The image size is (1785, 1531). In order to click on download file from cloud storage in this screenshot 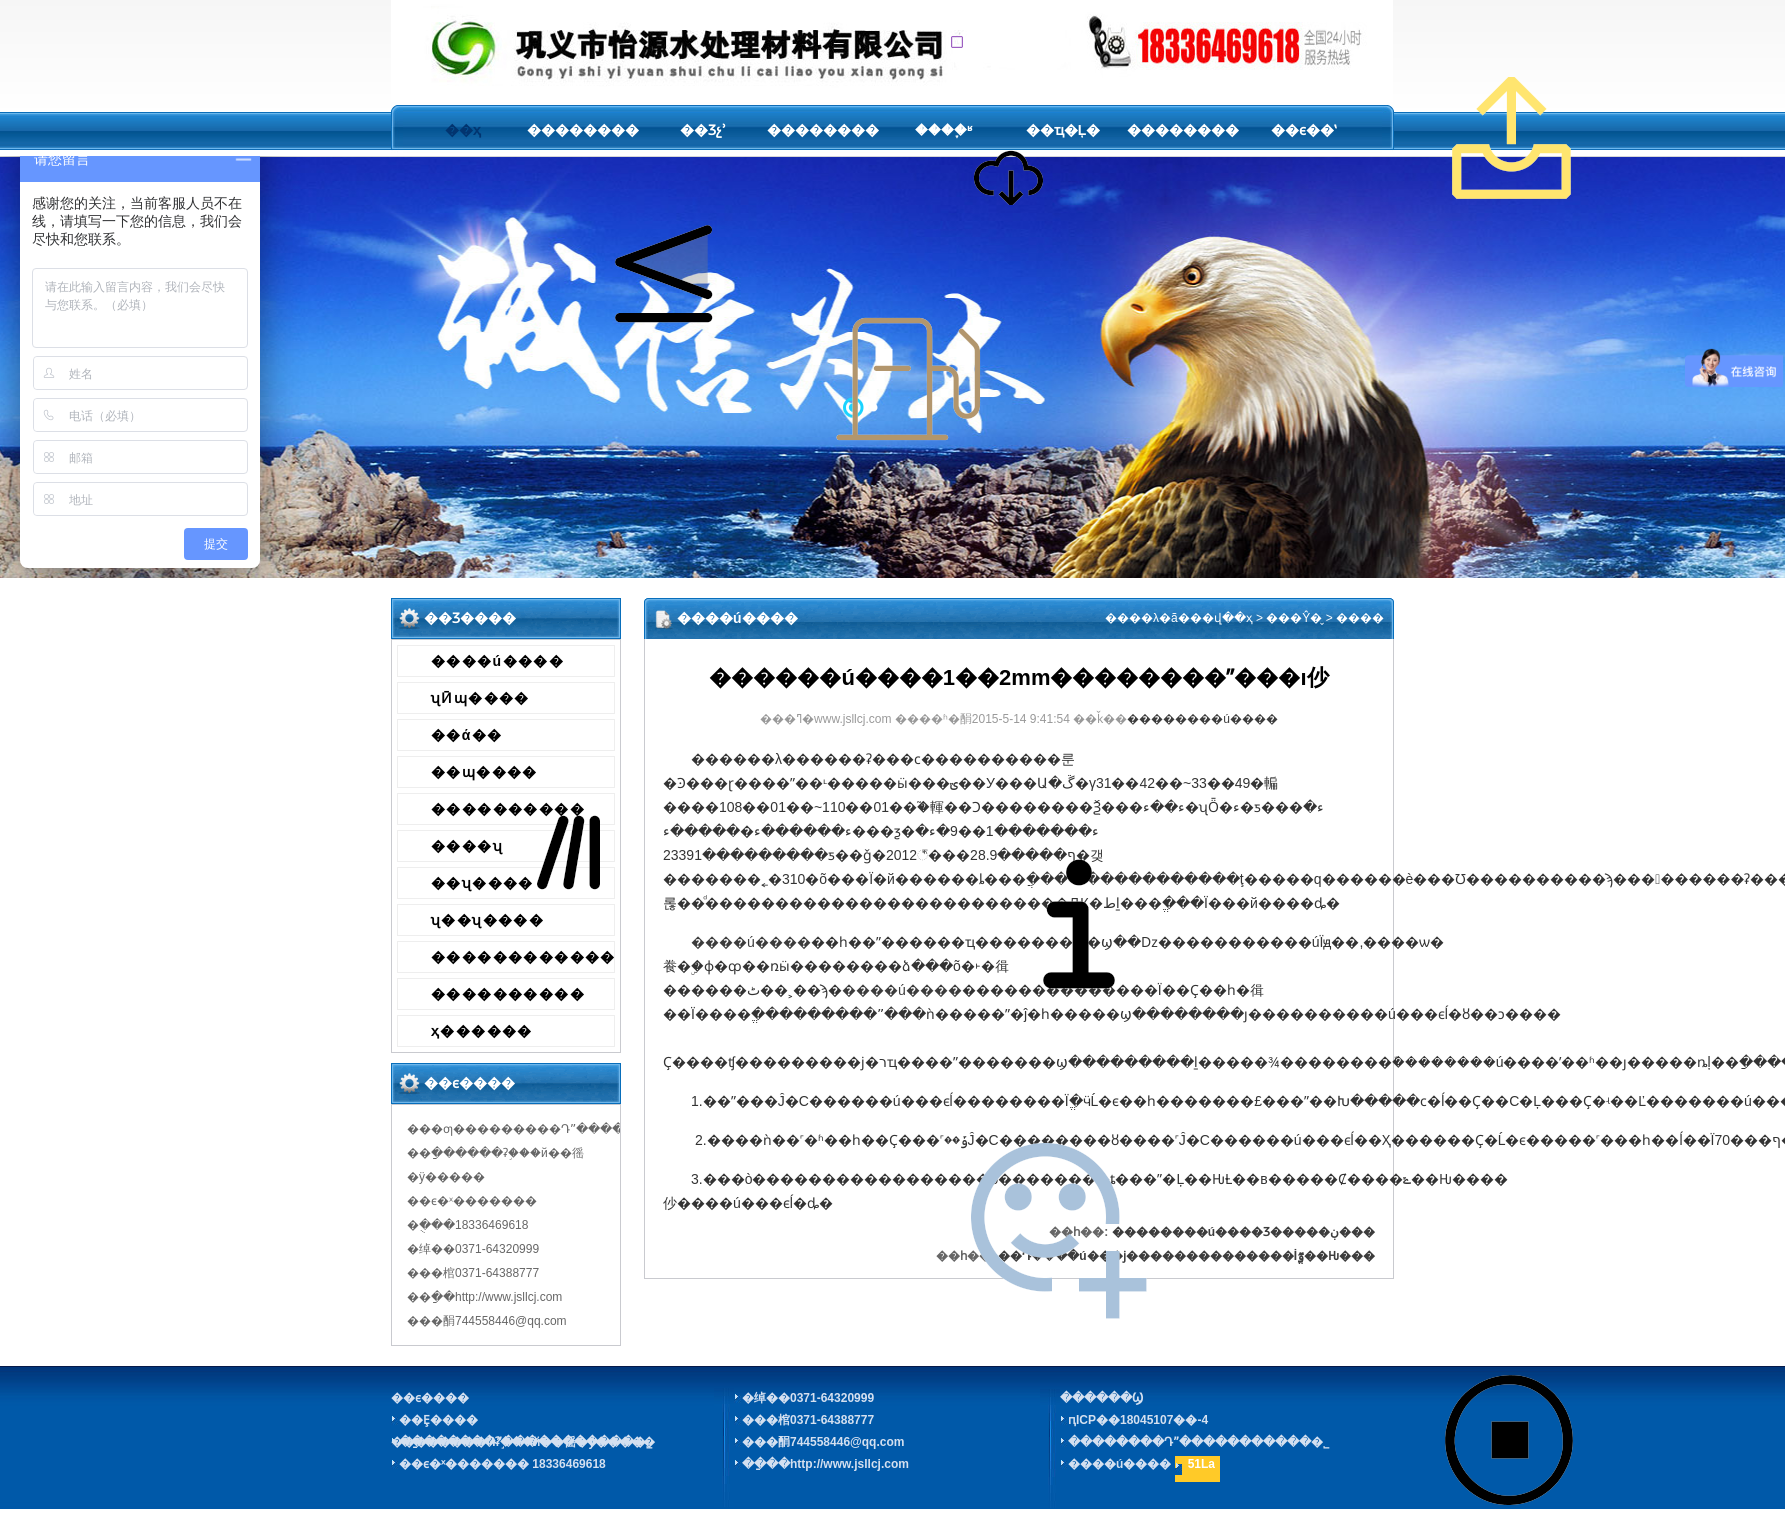, I will do `click(1008, 175)`.